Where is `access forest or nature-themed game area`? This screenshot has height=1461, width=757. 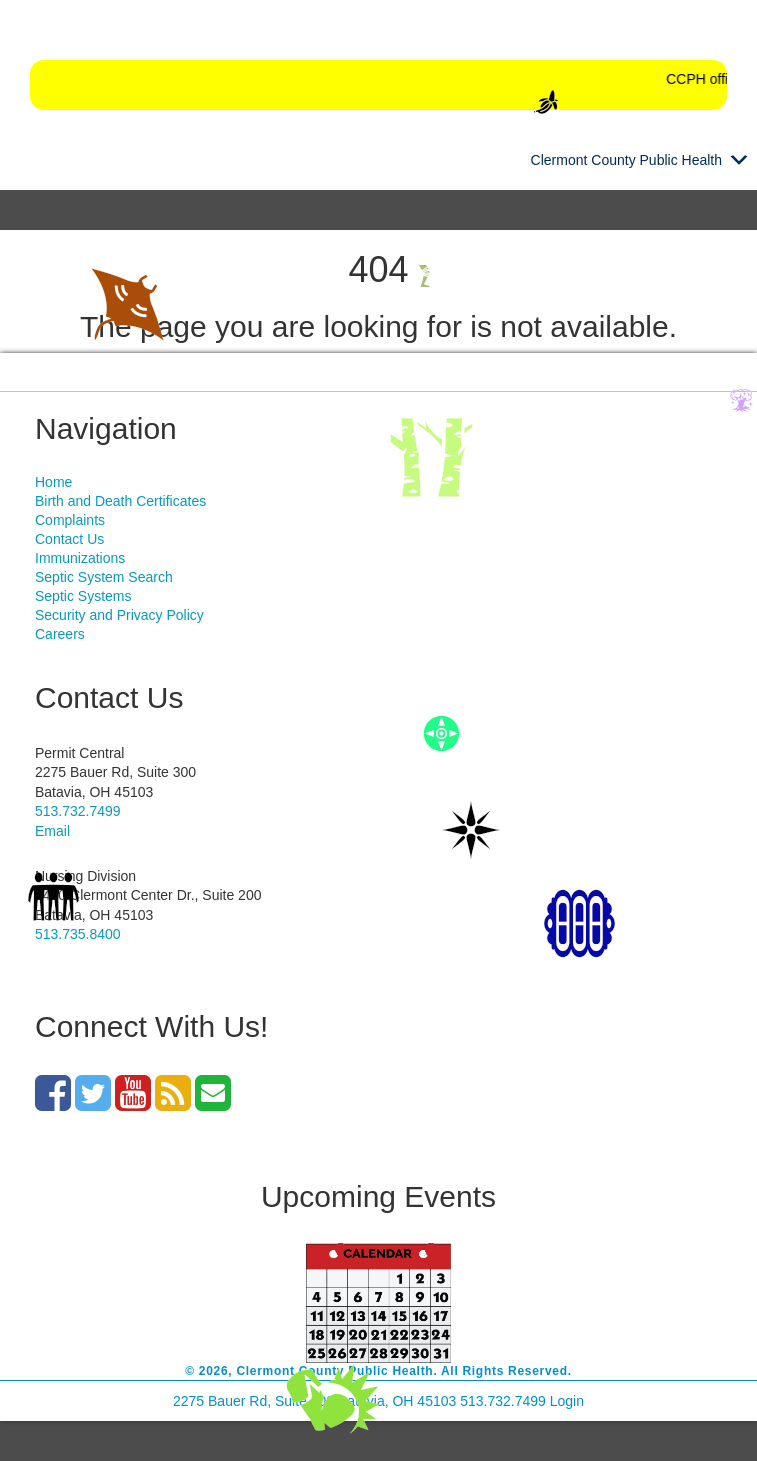 access forest or nature-themed game area is located at coordinates (431, 457).